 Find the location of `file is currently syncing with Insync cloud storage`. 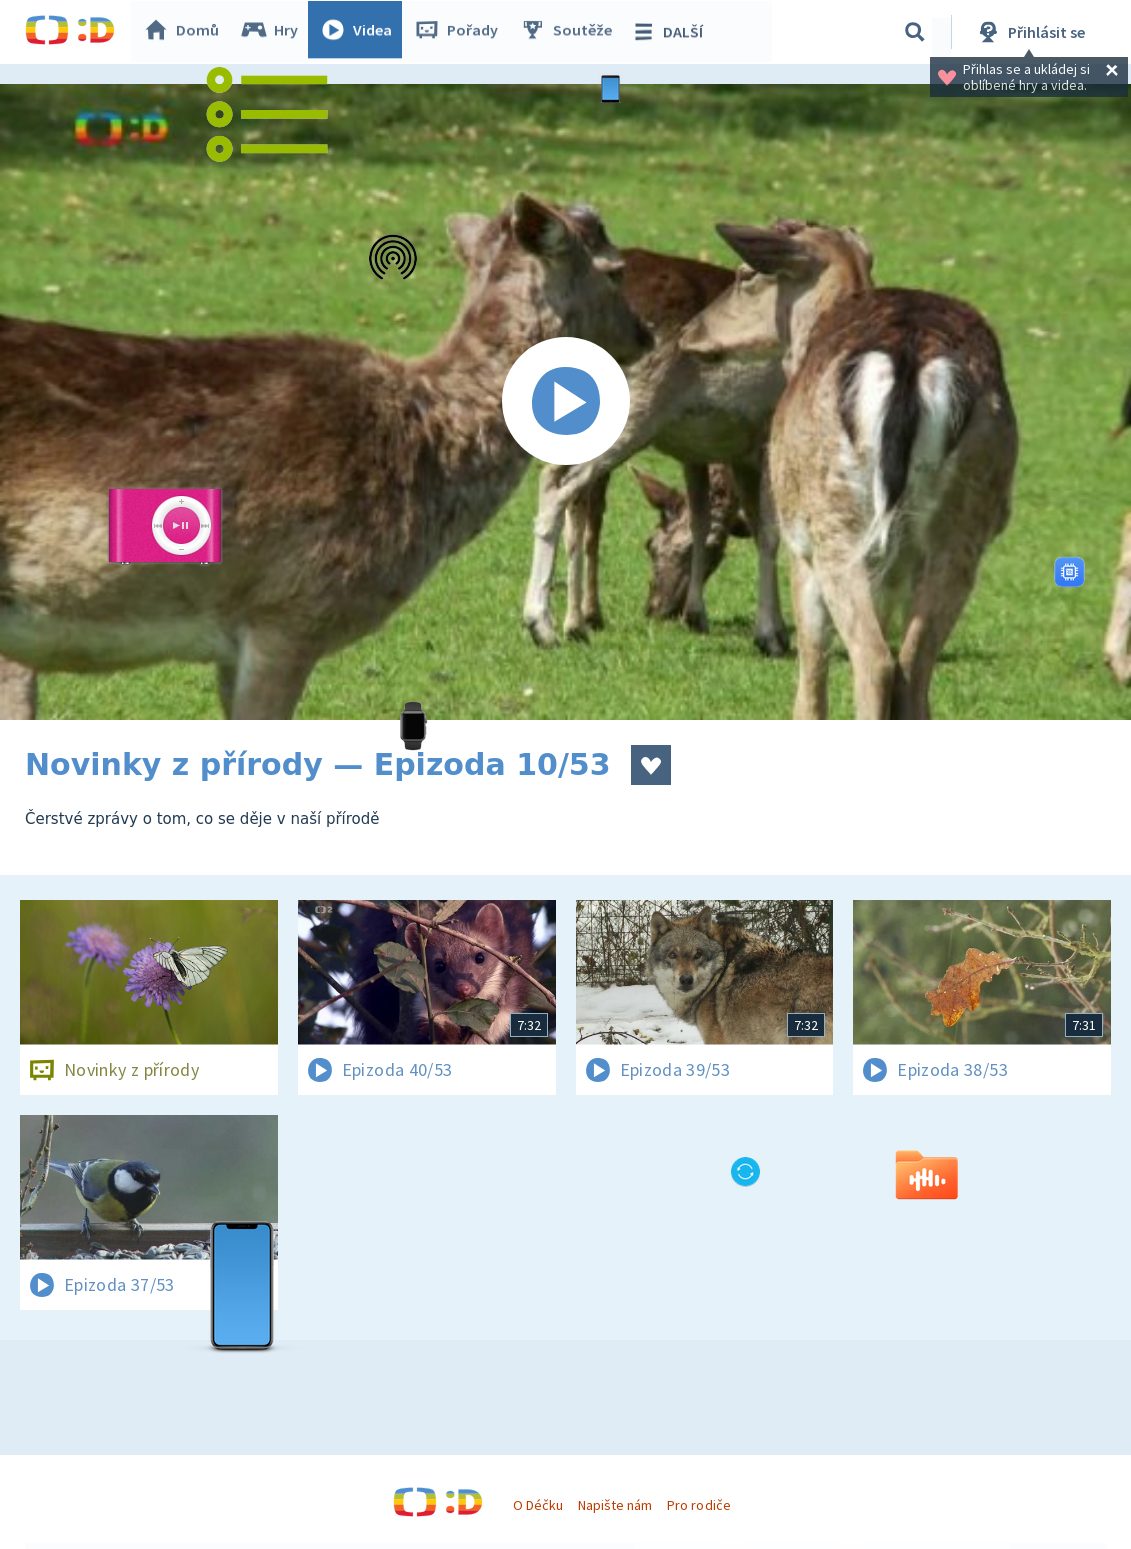

file is currently syncing with Insync cloud storage is located at coordinates (745, 1171).